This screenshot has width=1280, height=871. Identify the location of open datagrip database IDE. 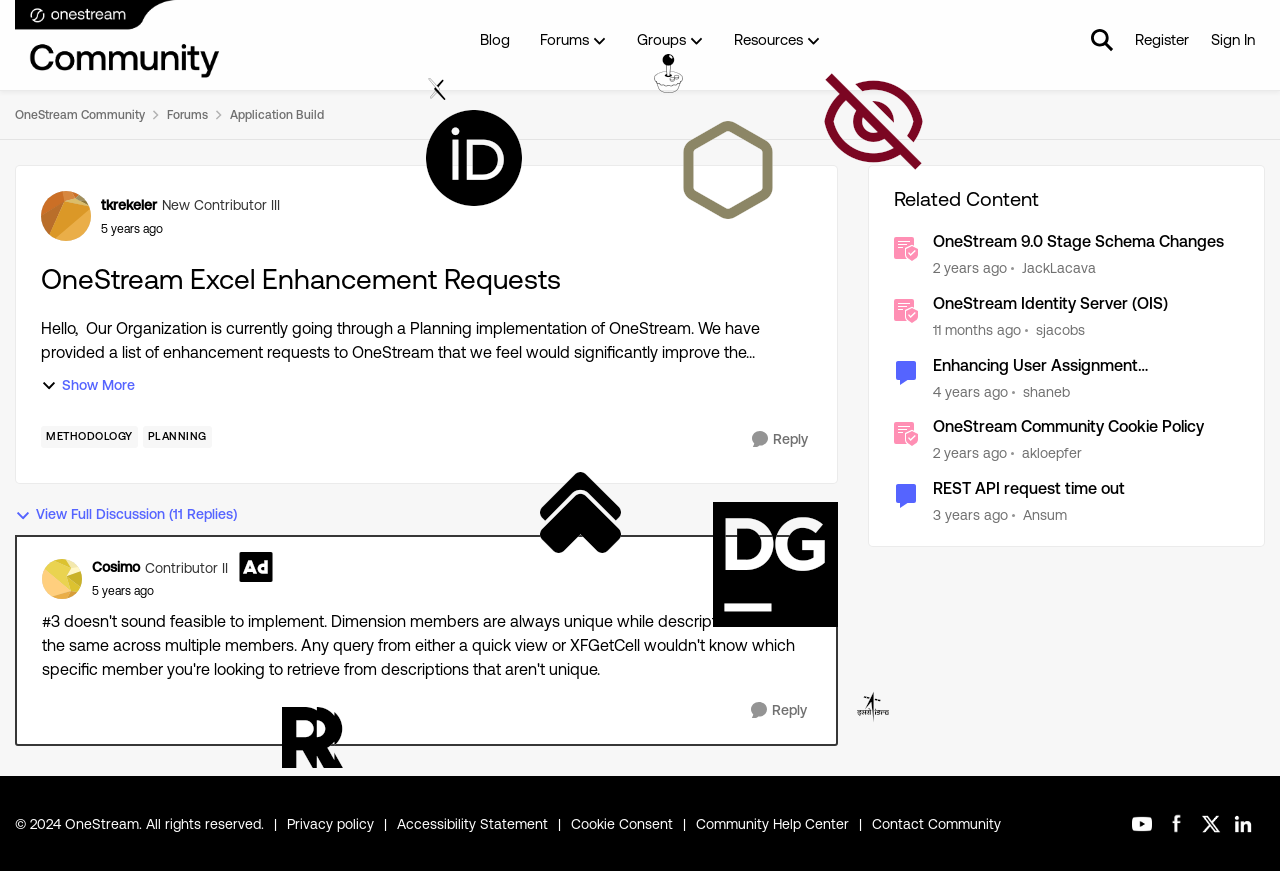
(775, 564).